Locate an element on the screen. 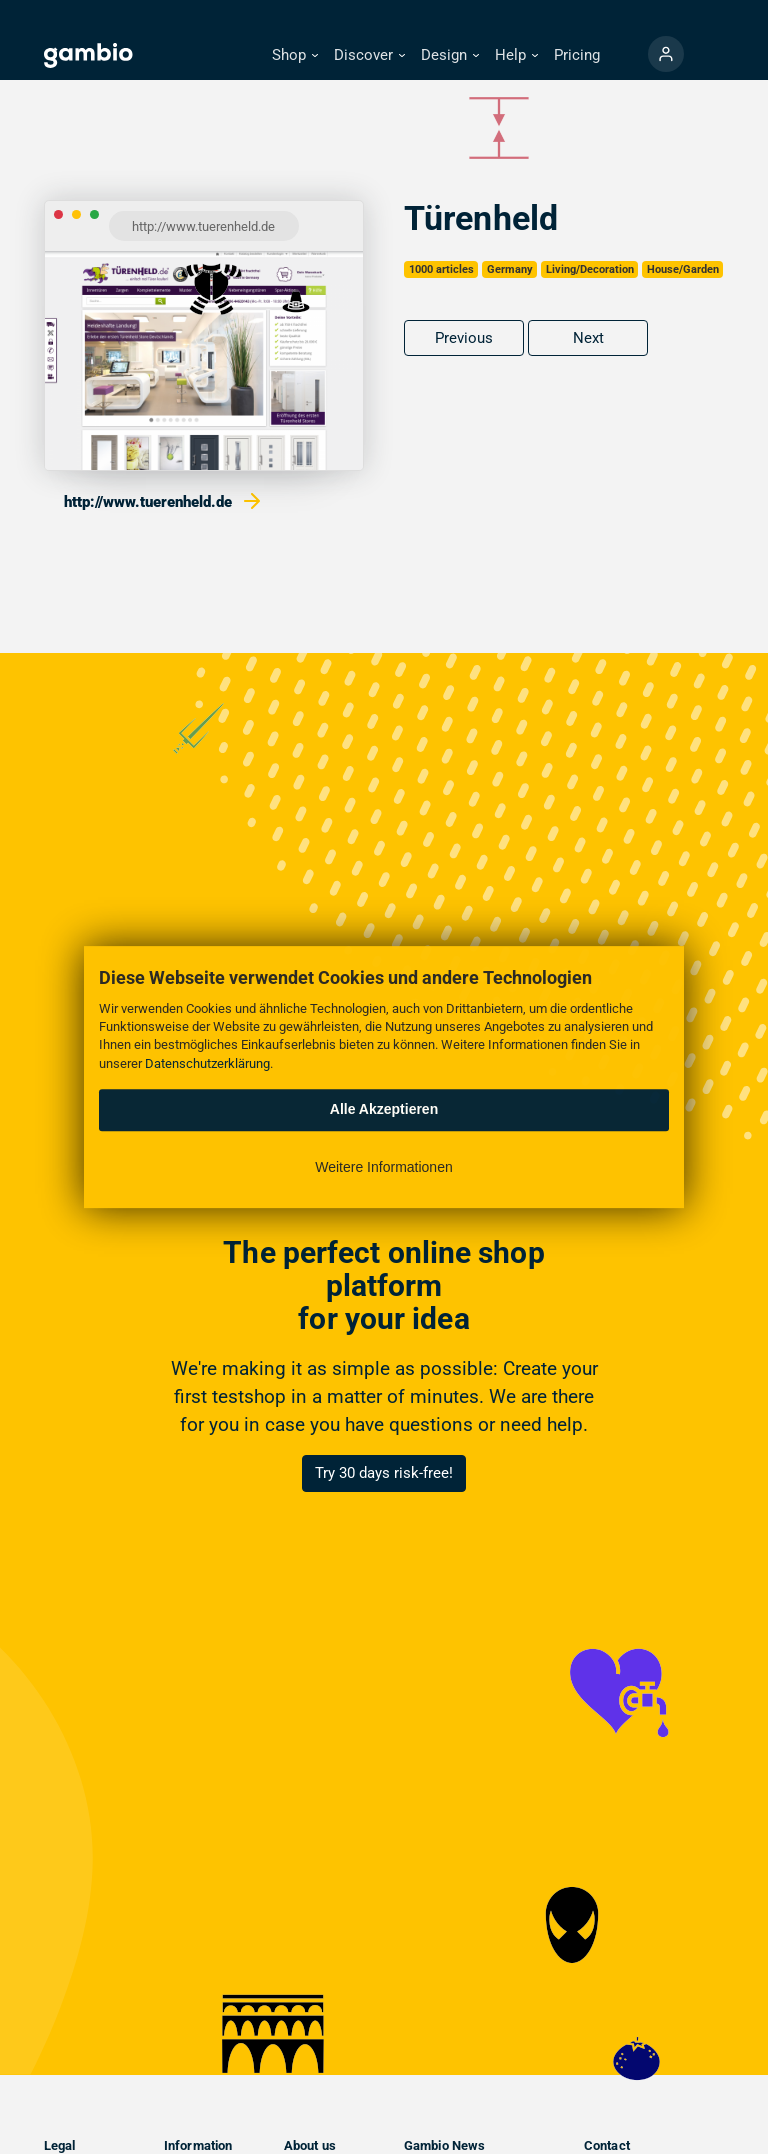  view aqueduct or water infrastructure is located at coordinates (273, 2024).